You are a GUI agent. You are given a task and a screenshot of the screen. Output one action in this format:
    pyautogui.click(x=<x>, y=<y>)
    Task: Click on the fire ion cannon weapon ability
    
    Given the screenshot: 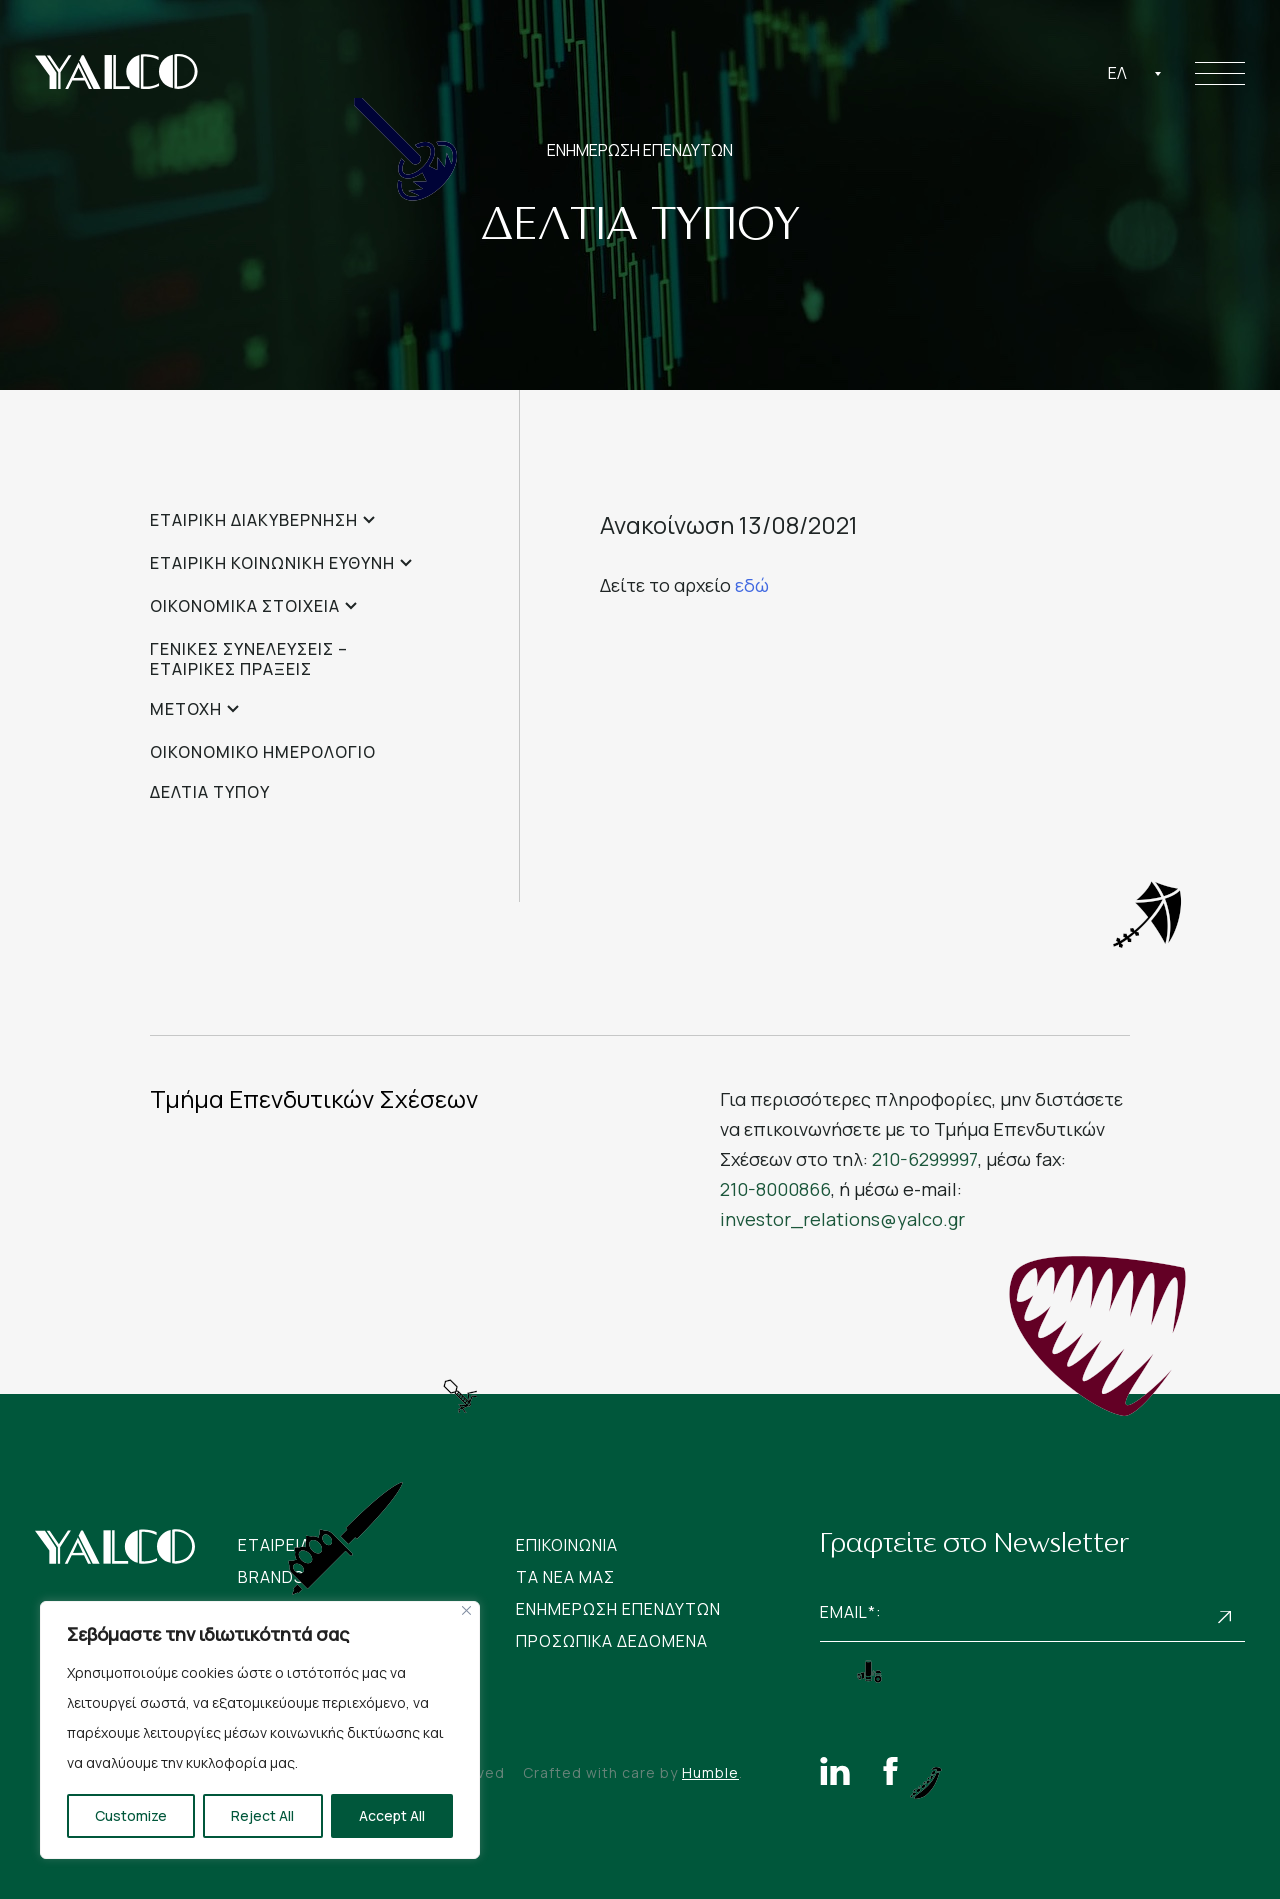 What is the action you would take?
    pyautogui.click(x=405, y=149)
    